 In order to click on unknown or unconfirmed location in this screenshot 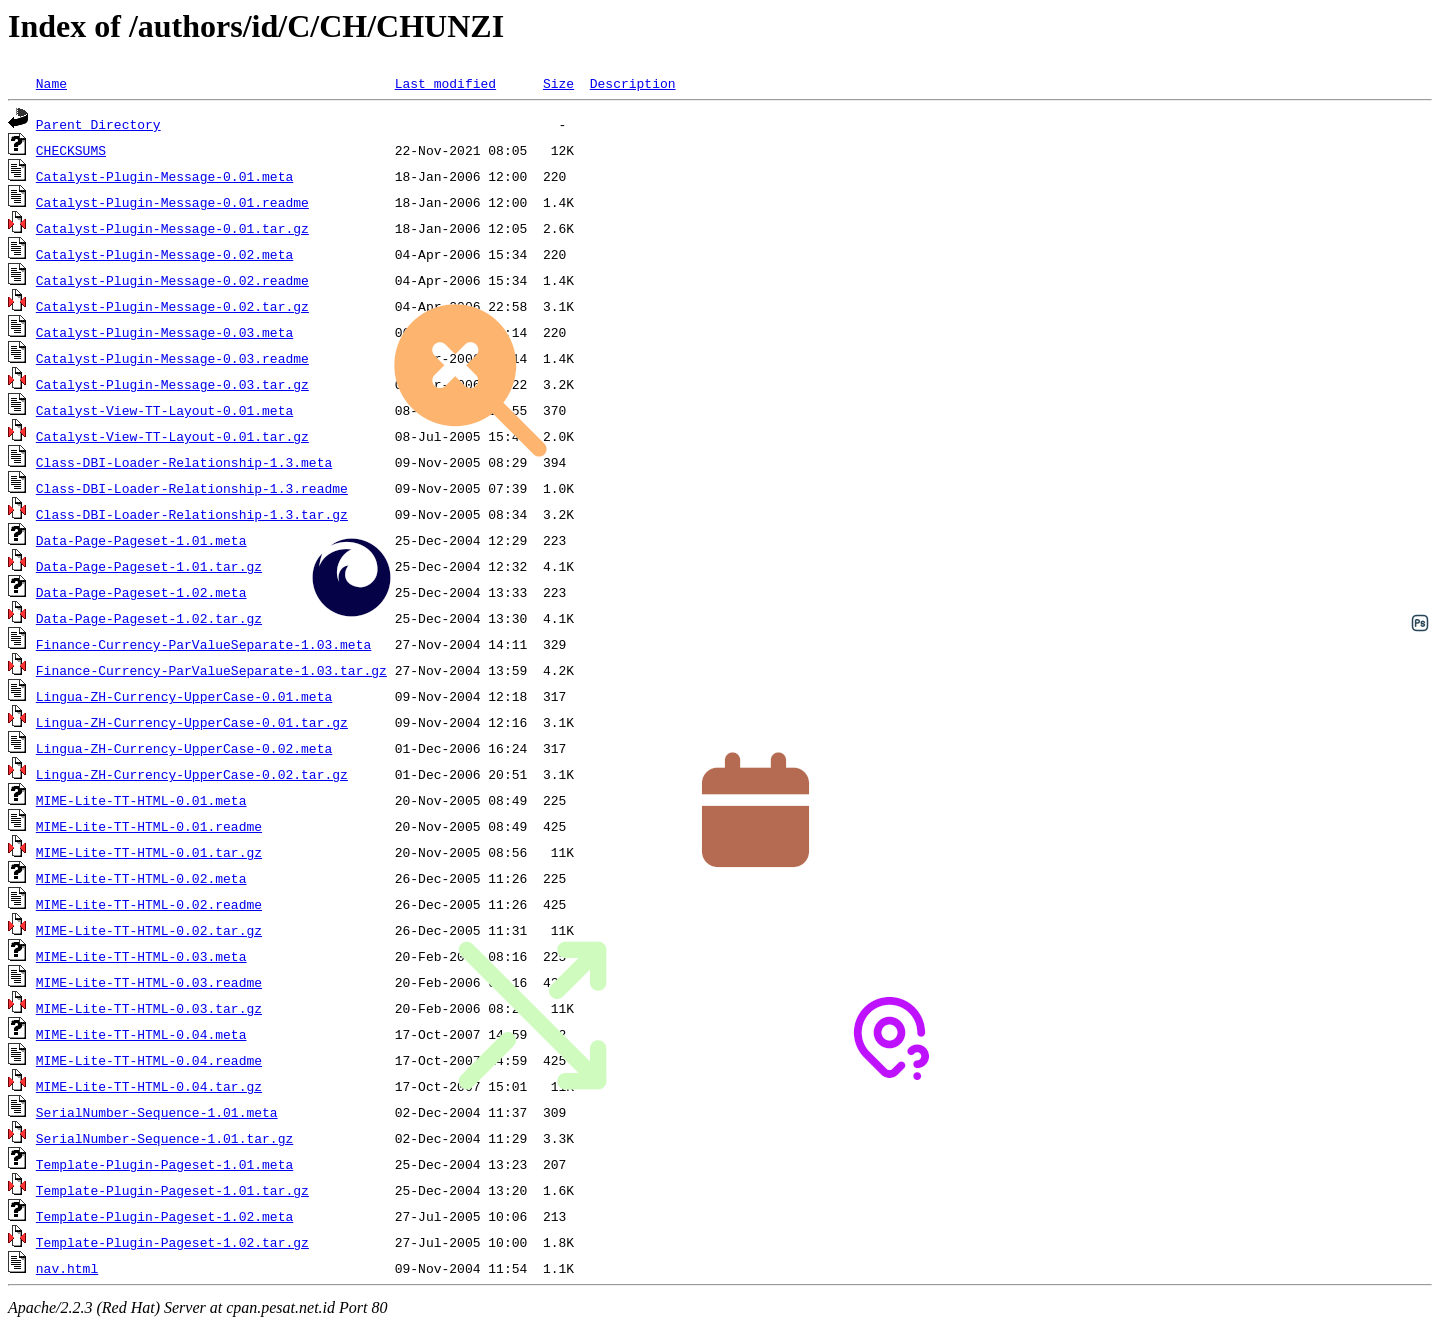, I will do `click(889, 1036)`.